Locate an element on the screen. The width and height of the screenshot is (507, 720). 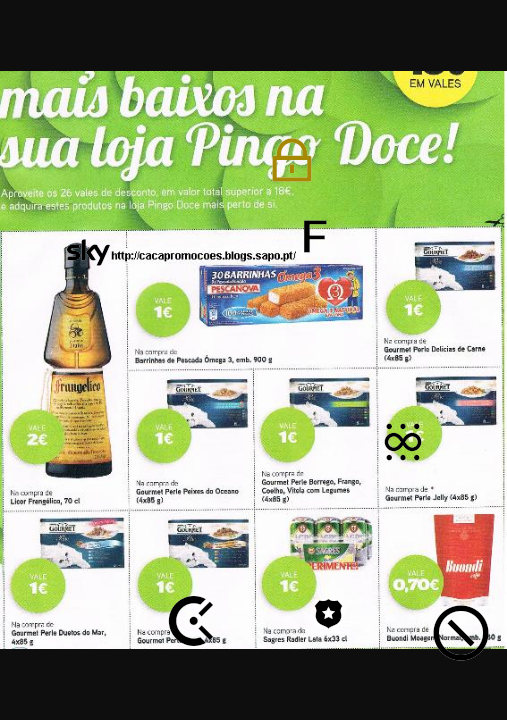
indicates a blocked or prohibited action is located at coordinates (461, 633).